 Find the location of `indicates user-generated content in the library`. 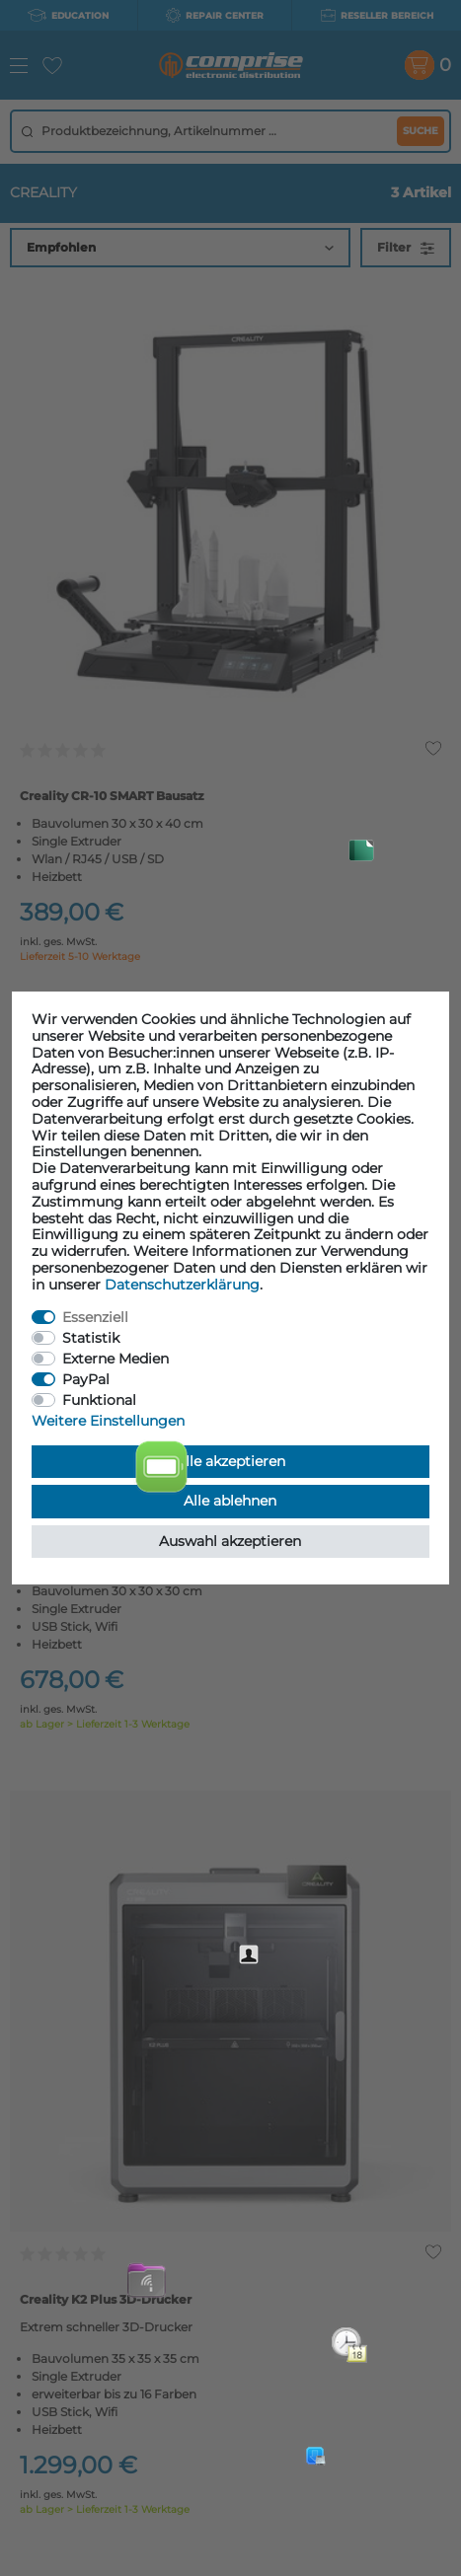

indicates user-generated content in the library is located at coordinates (237, 1943).